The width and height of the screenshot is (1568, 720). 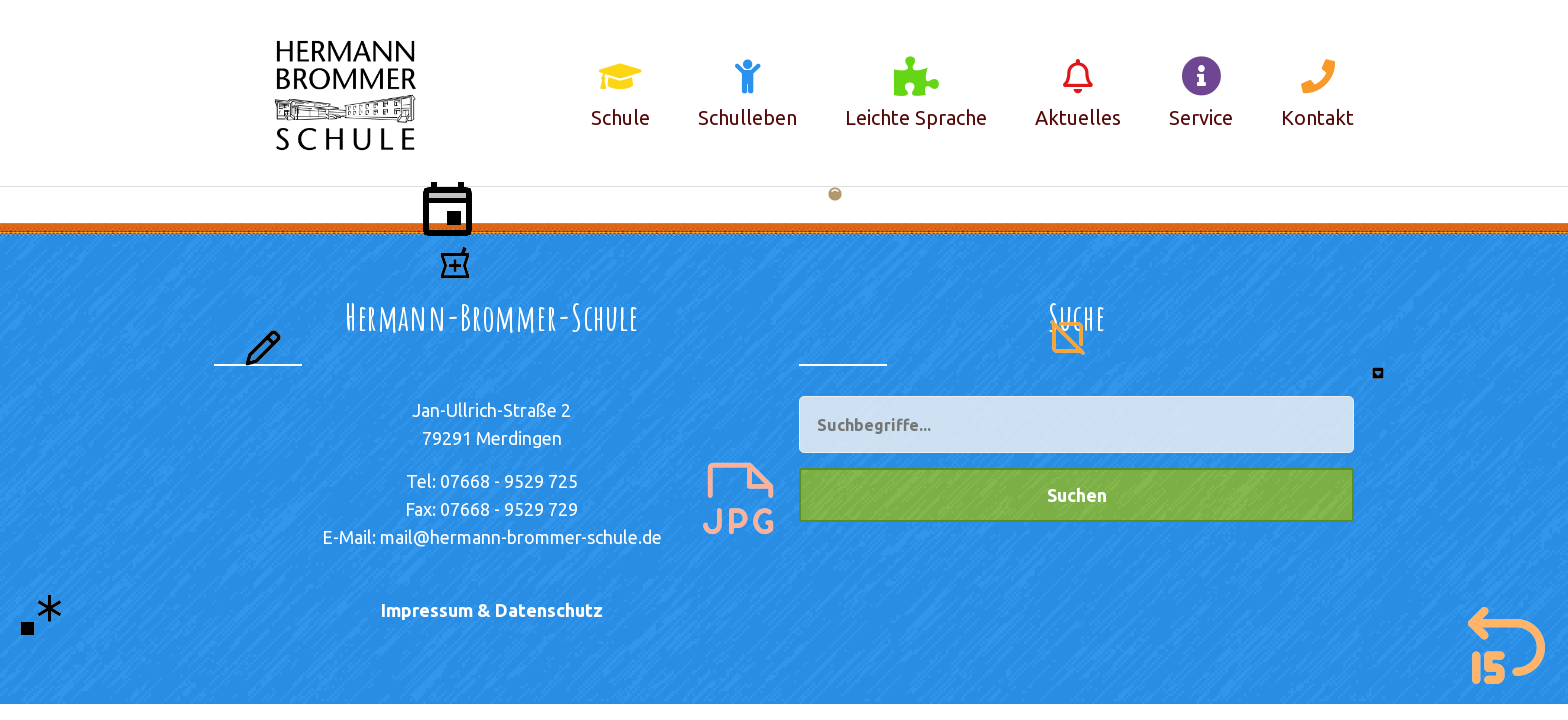 What do you see at coordinates (263, 348) in the screenshot?
I see `edit content or settings` at bounding box center [263, 348].